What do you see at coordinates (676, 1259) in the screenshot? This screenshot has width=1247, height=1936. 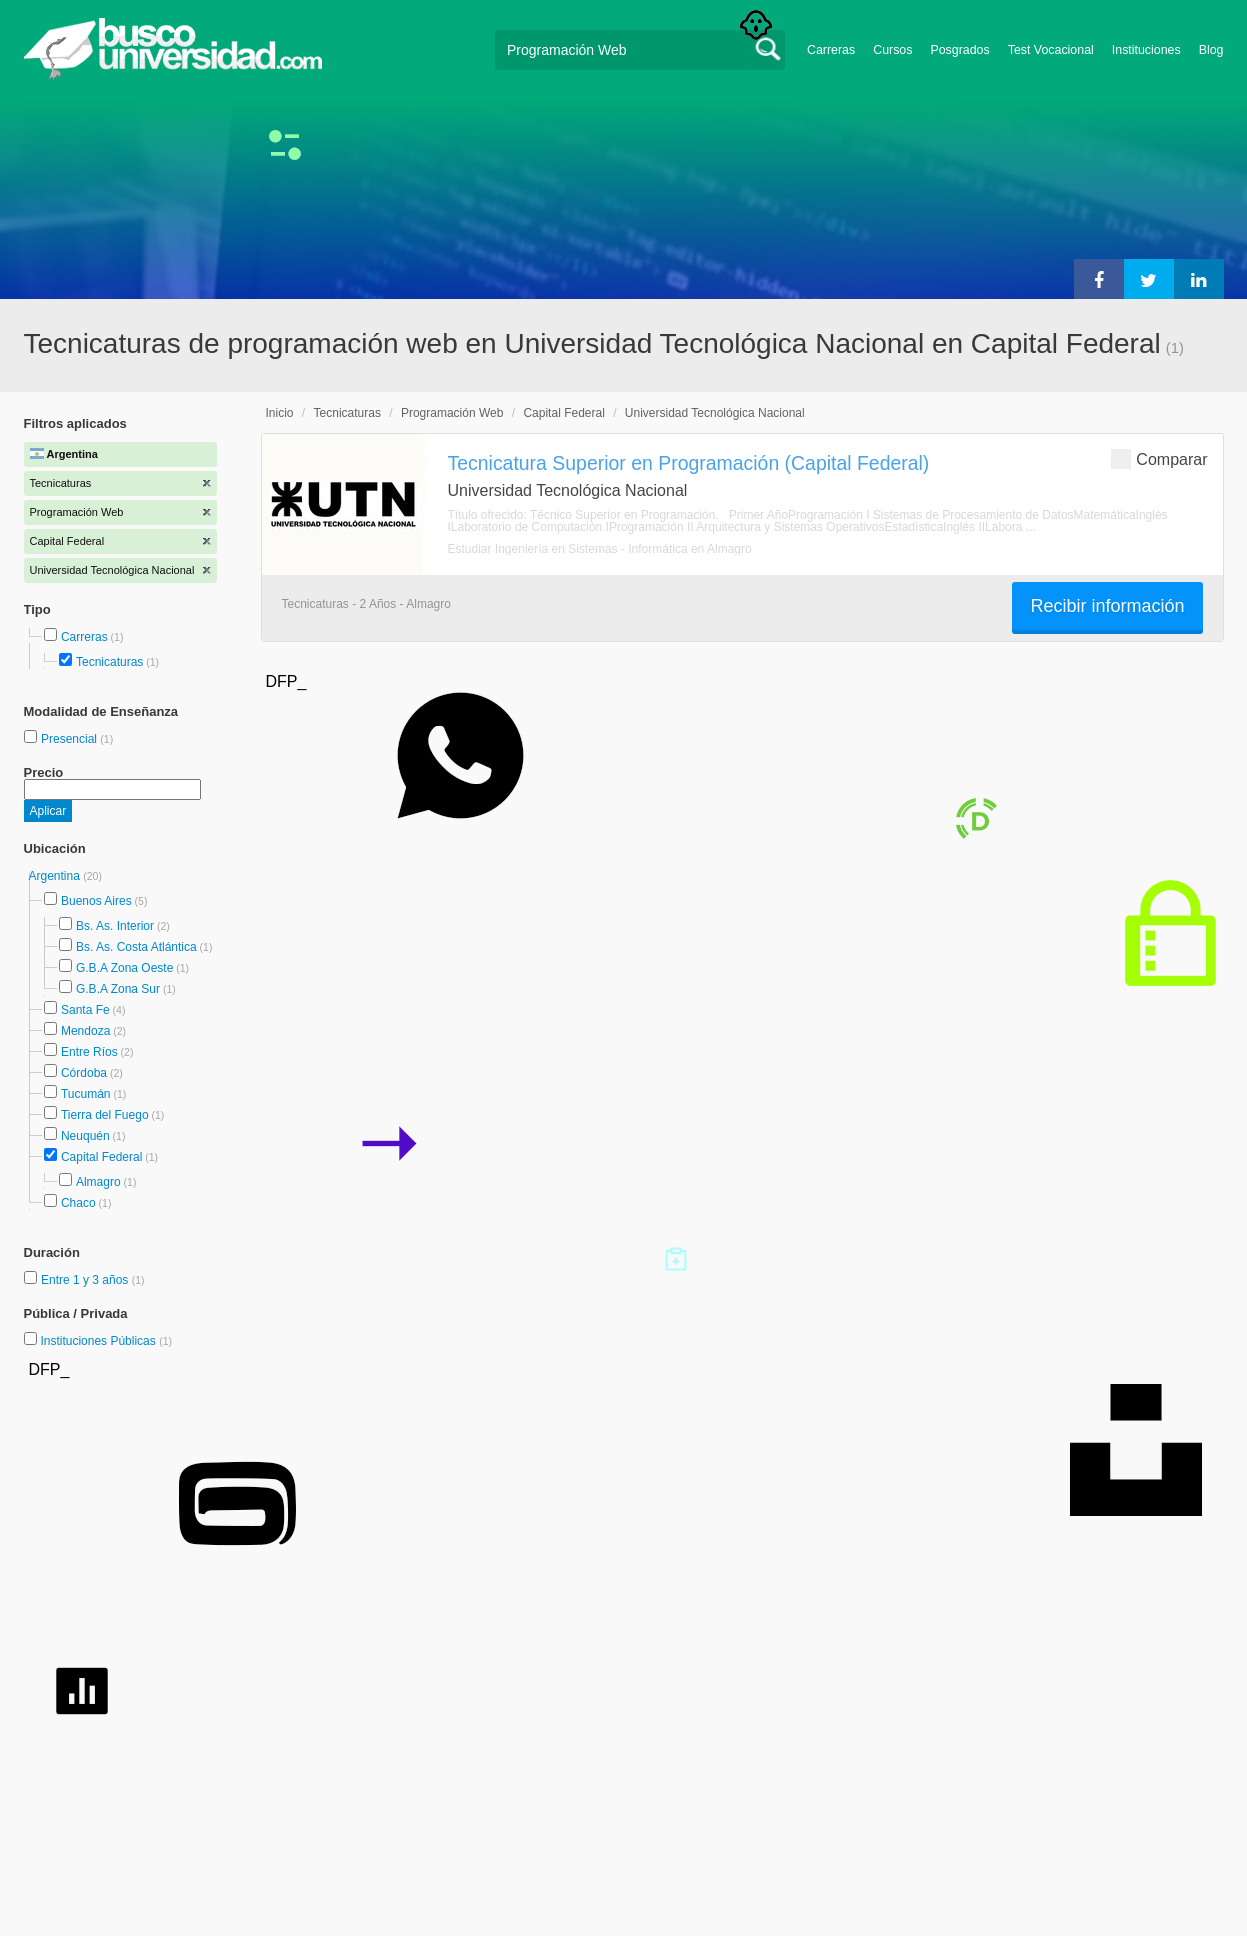 I see `view medical records or health dossier` at bounding box center [676, 1259].